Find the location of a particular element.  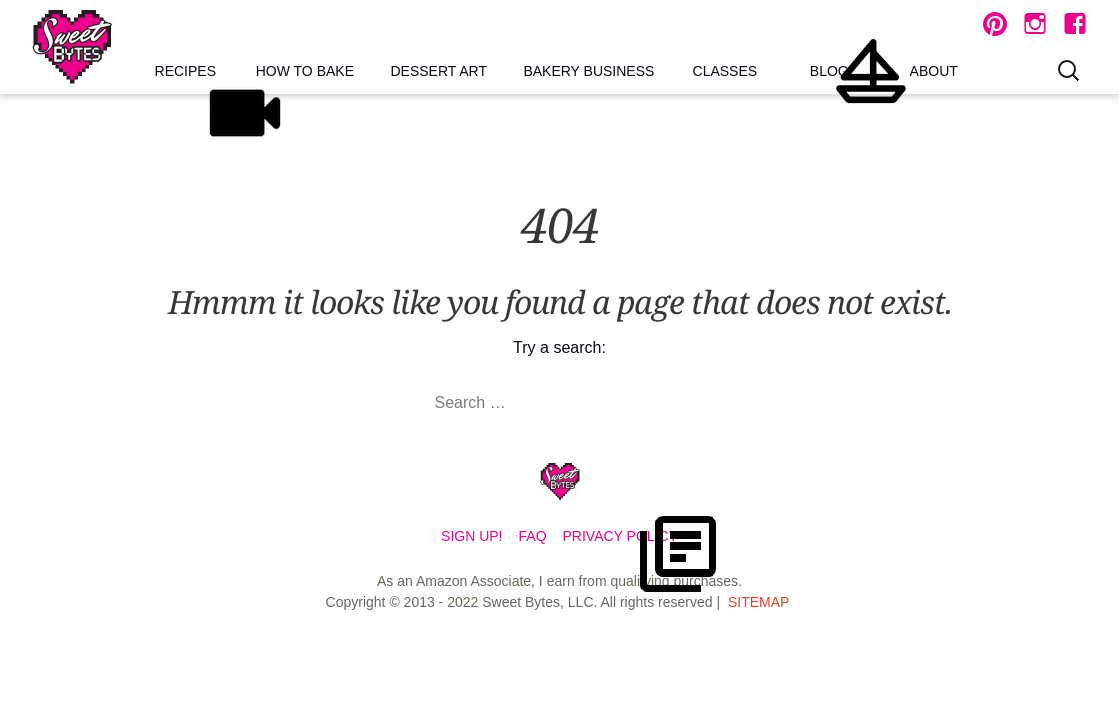

access marine or boating features is located at coordinates (871, 75).